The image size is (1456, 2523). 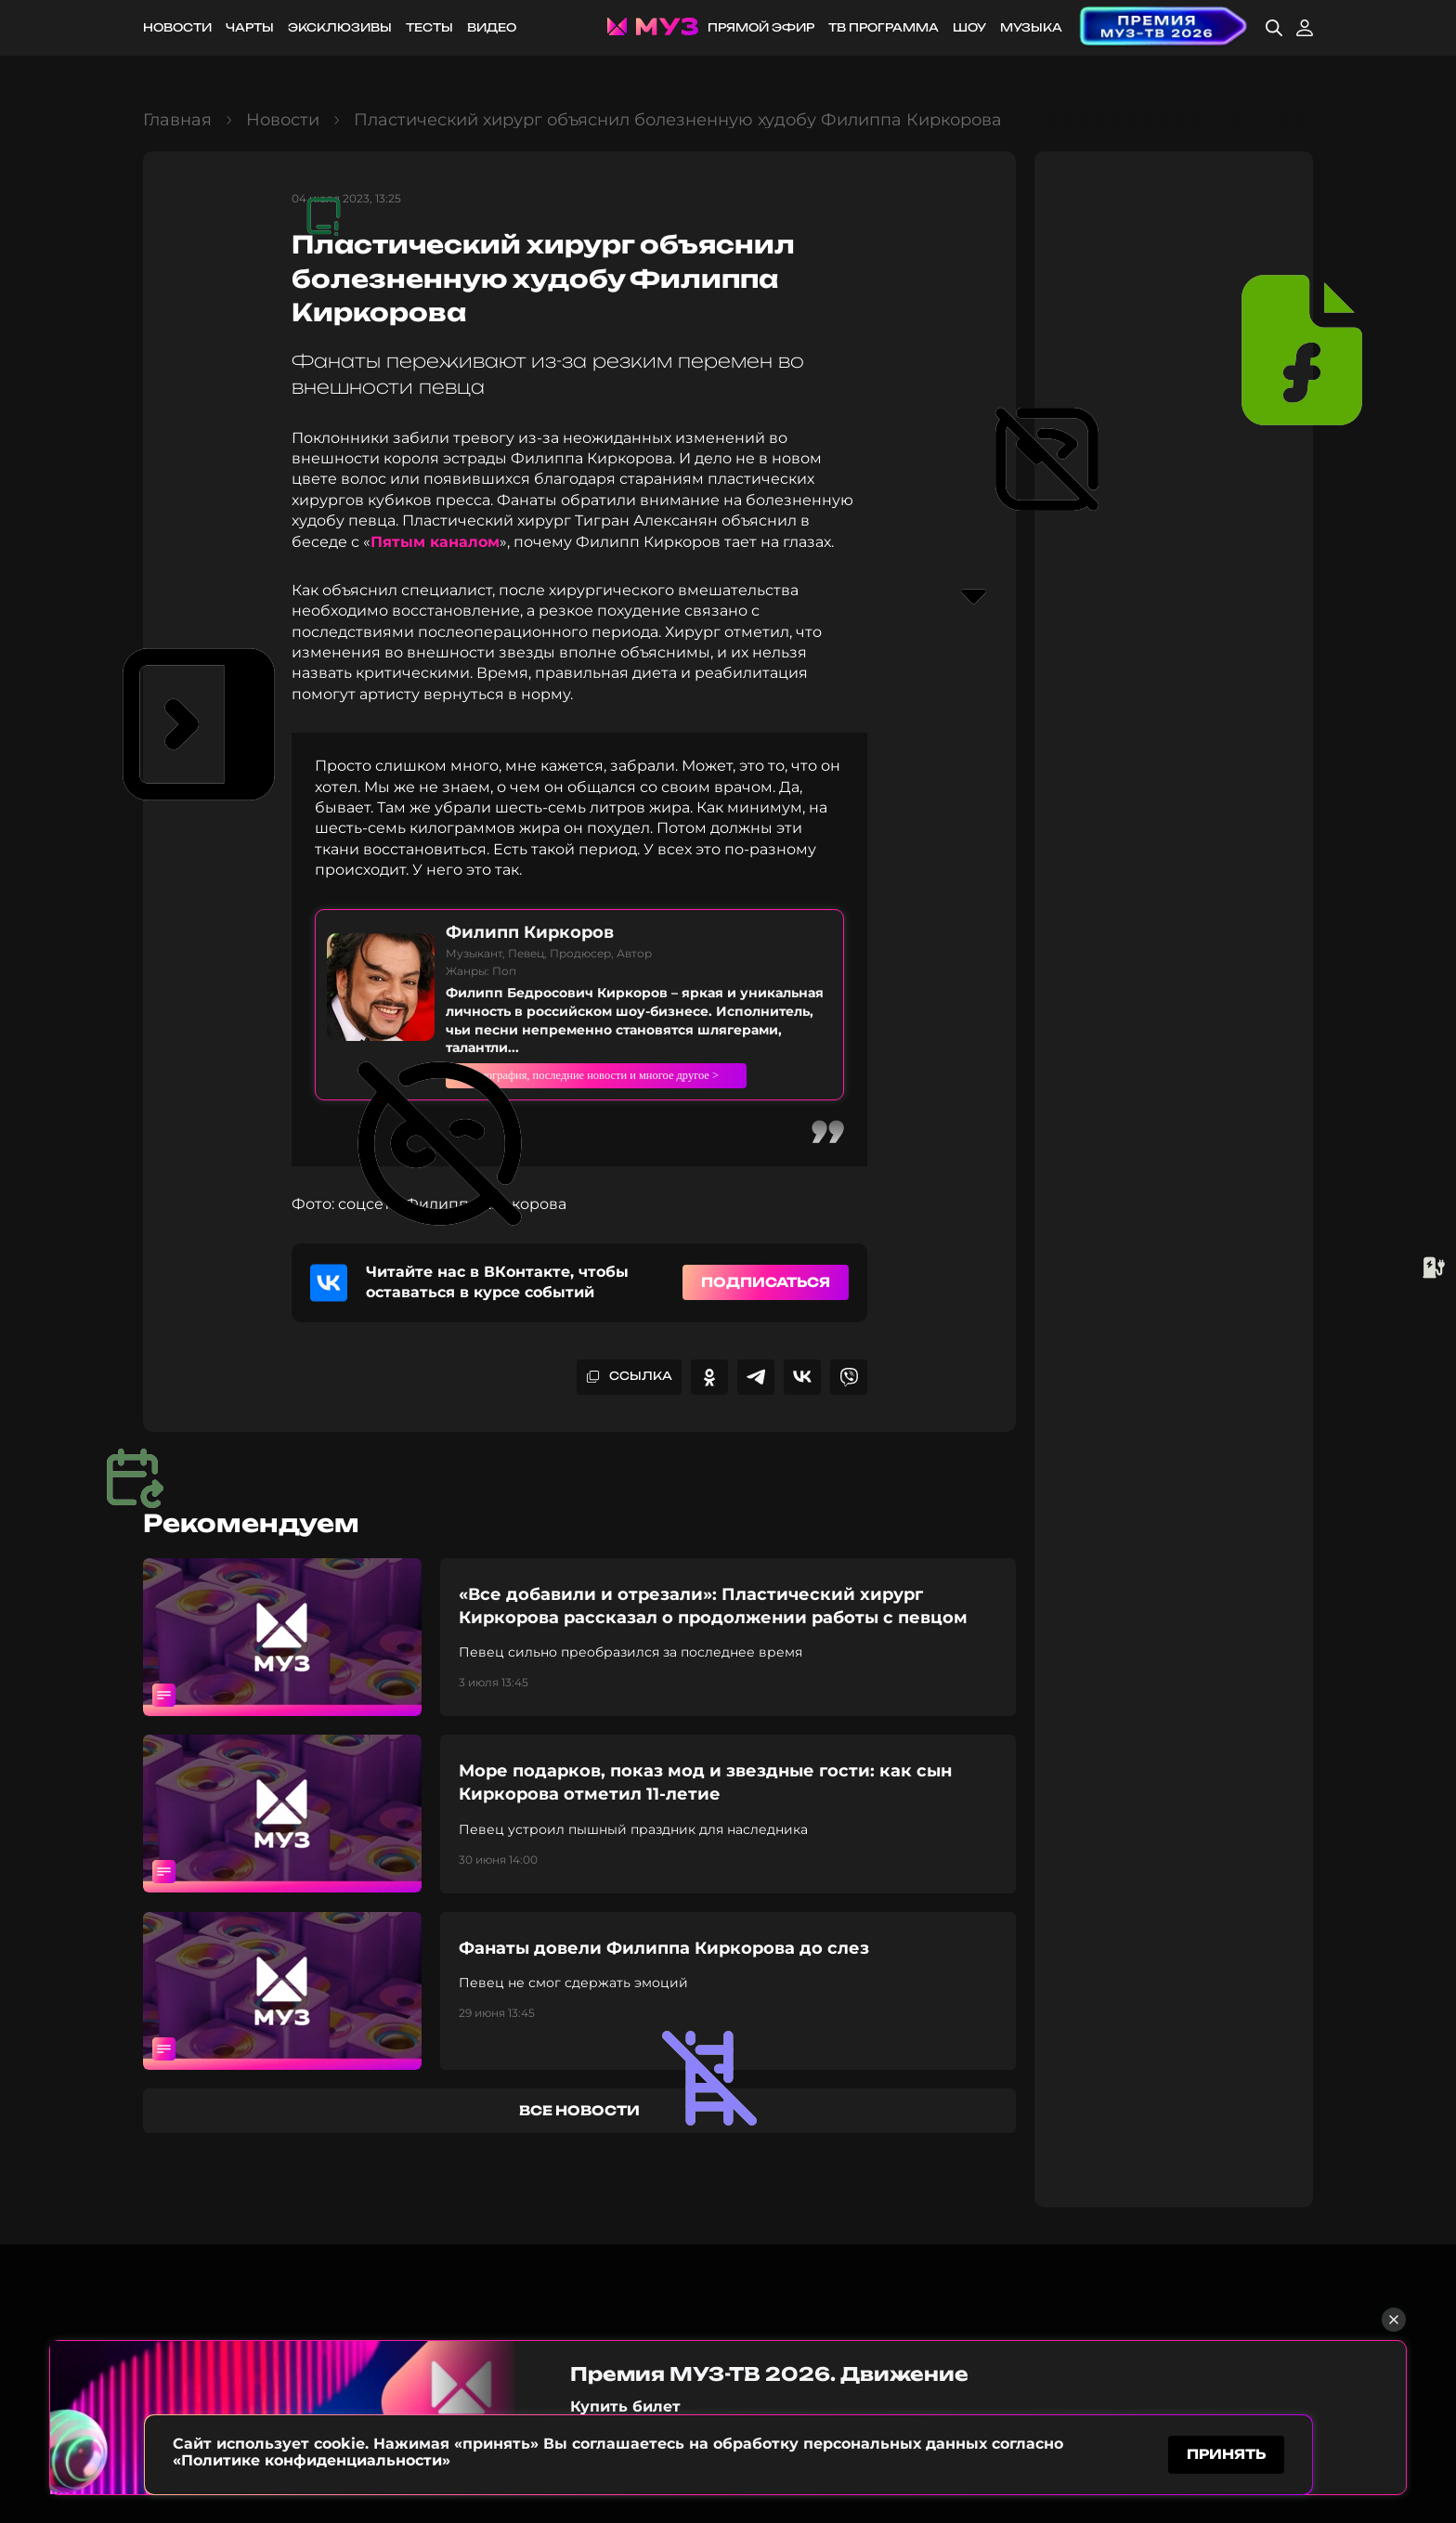 What do you see at coordinates (1046, 459) in the screenshot?
I see `indicates scaling or resizing is disabled` at bounding box center [1046, 459].